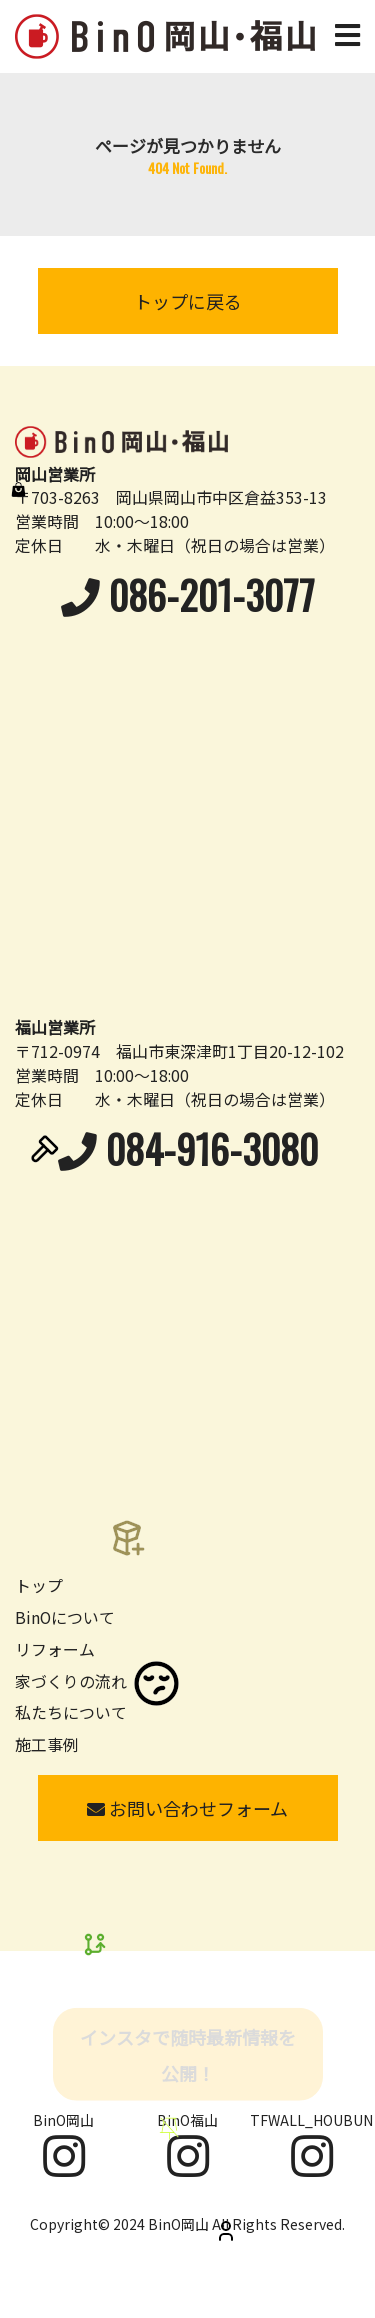 This screenshot has width=375, height=2318. Describe the element at coordinates (156, 1683) in the screenshot. I see `indicate user frustration or negative feedback` at that location.